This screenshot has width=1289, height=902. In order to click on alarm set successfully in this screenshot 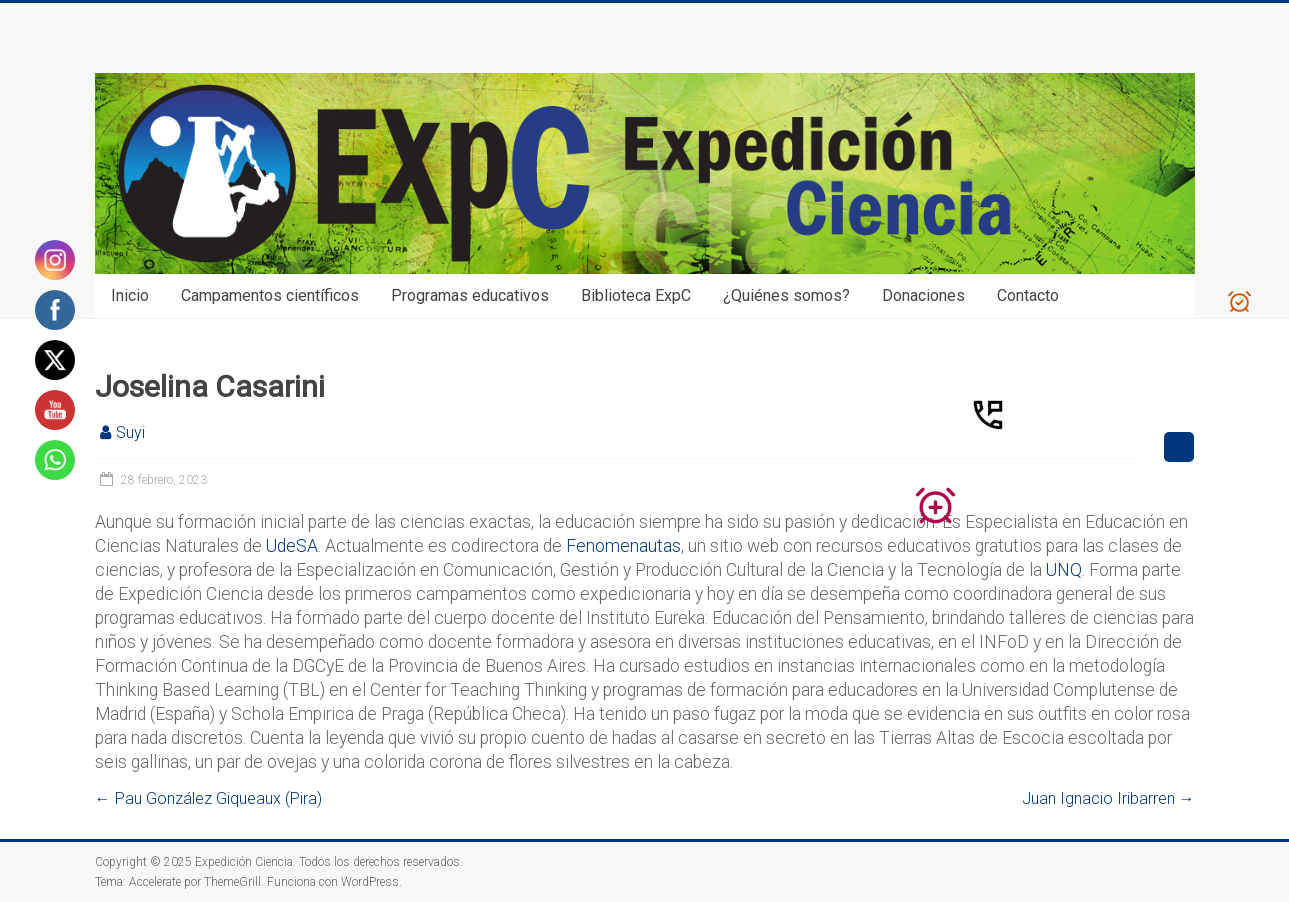, I will do `click(1239, 301)`.